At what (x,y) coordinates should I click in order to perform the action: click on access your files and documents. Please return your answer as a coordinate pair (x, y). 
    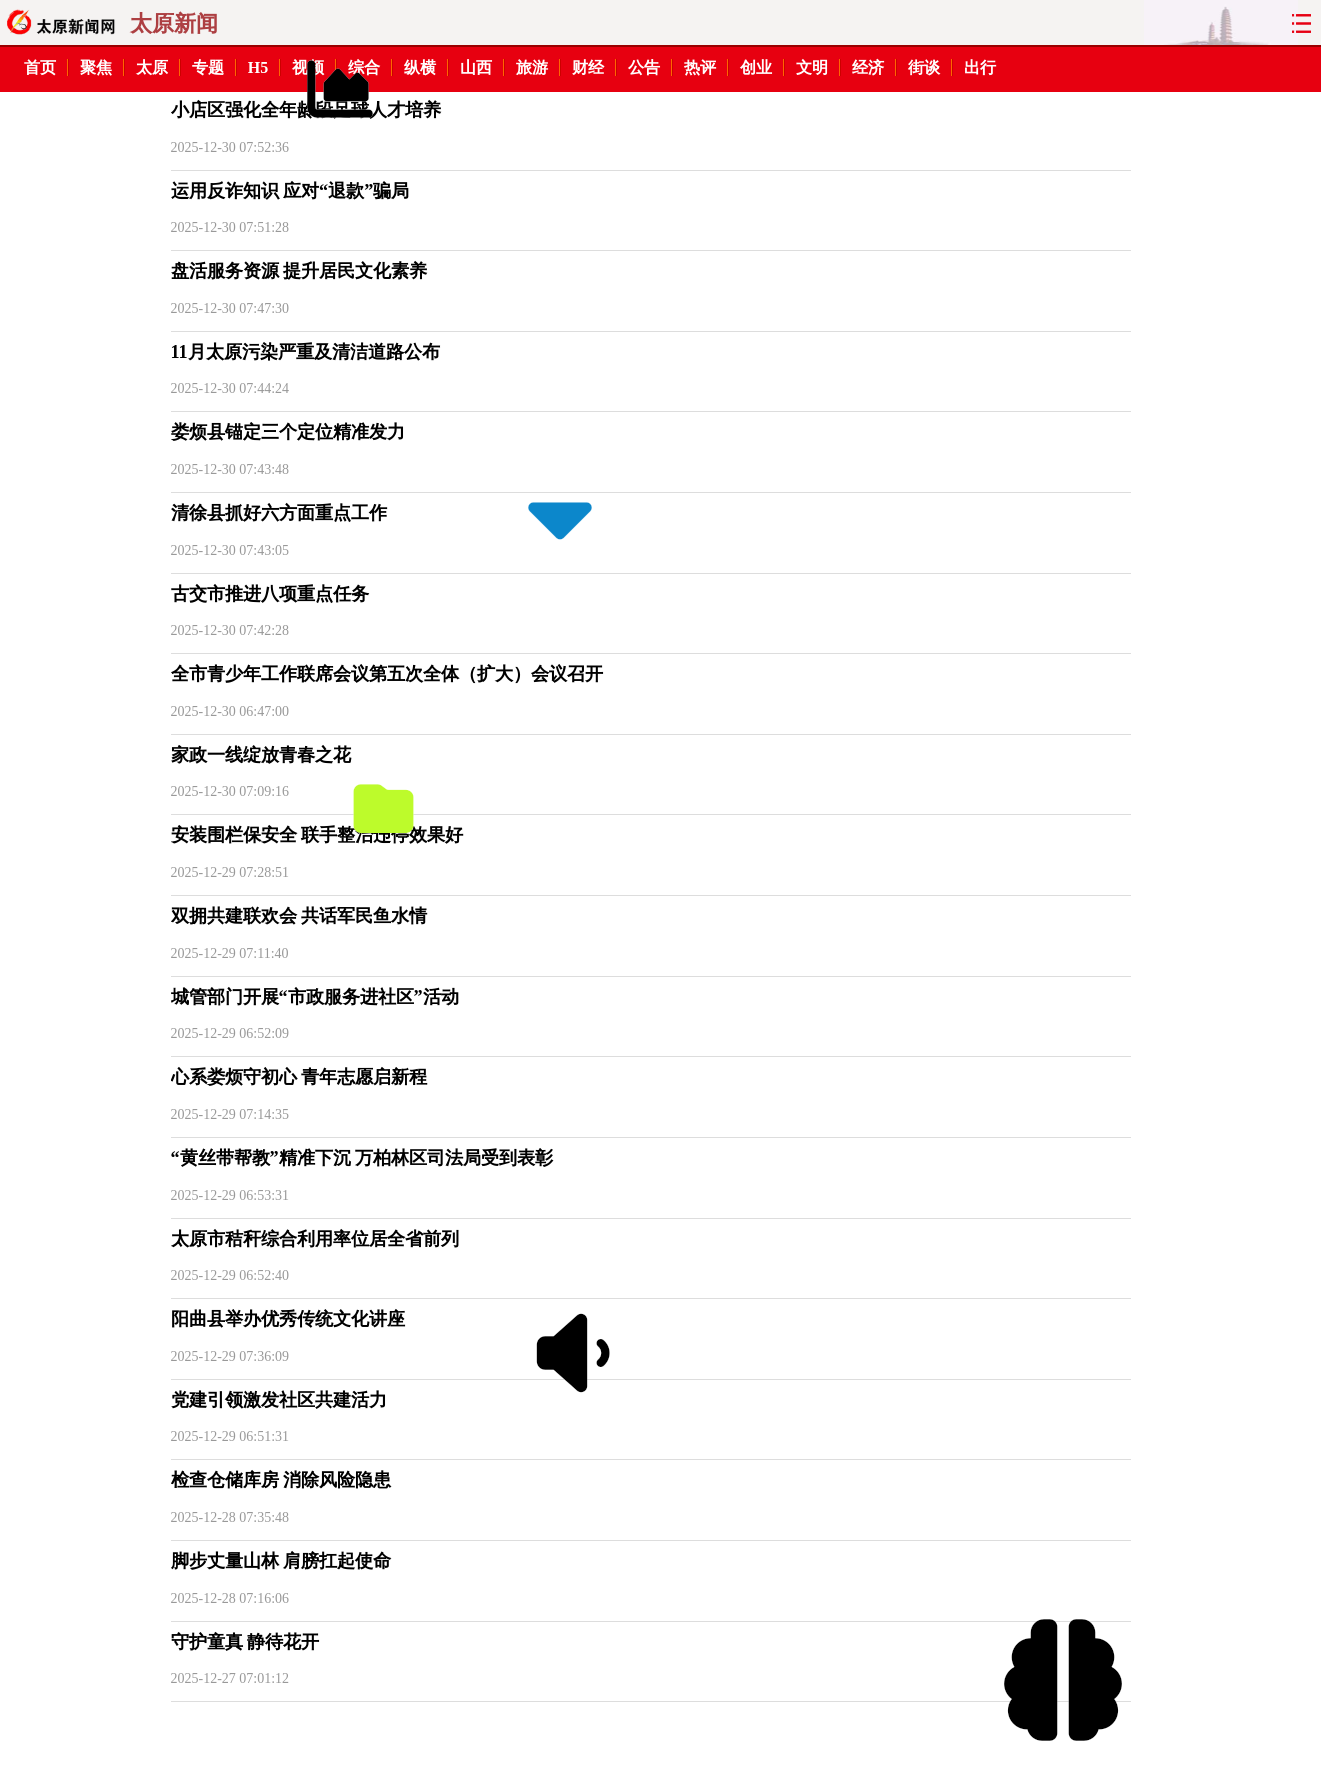
    Looking at the image, I should click on (383, 810).